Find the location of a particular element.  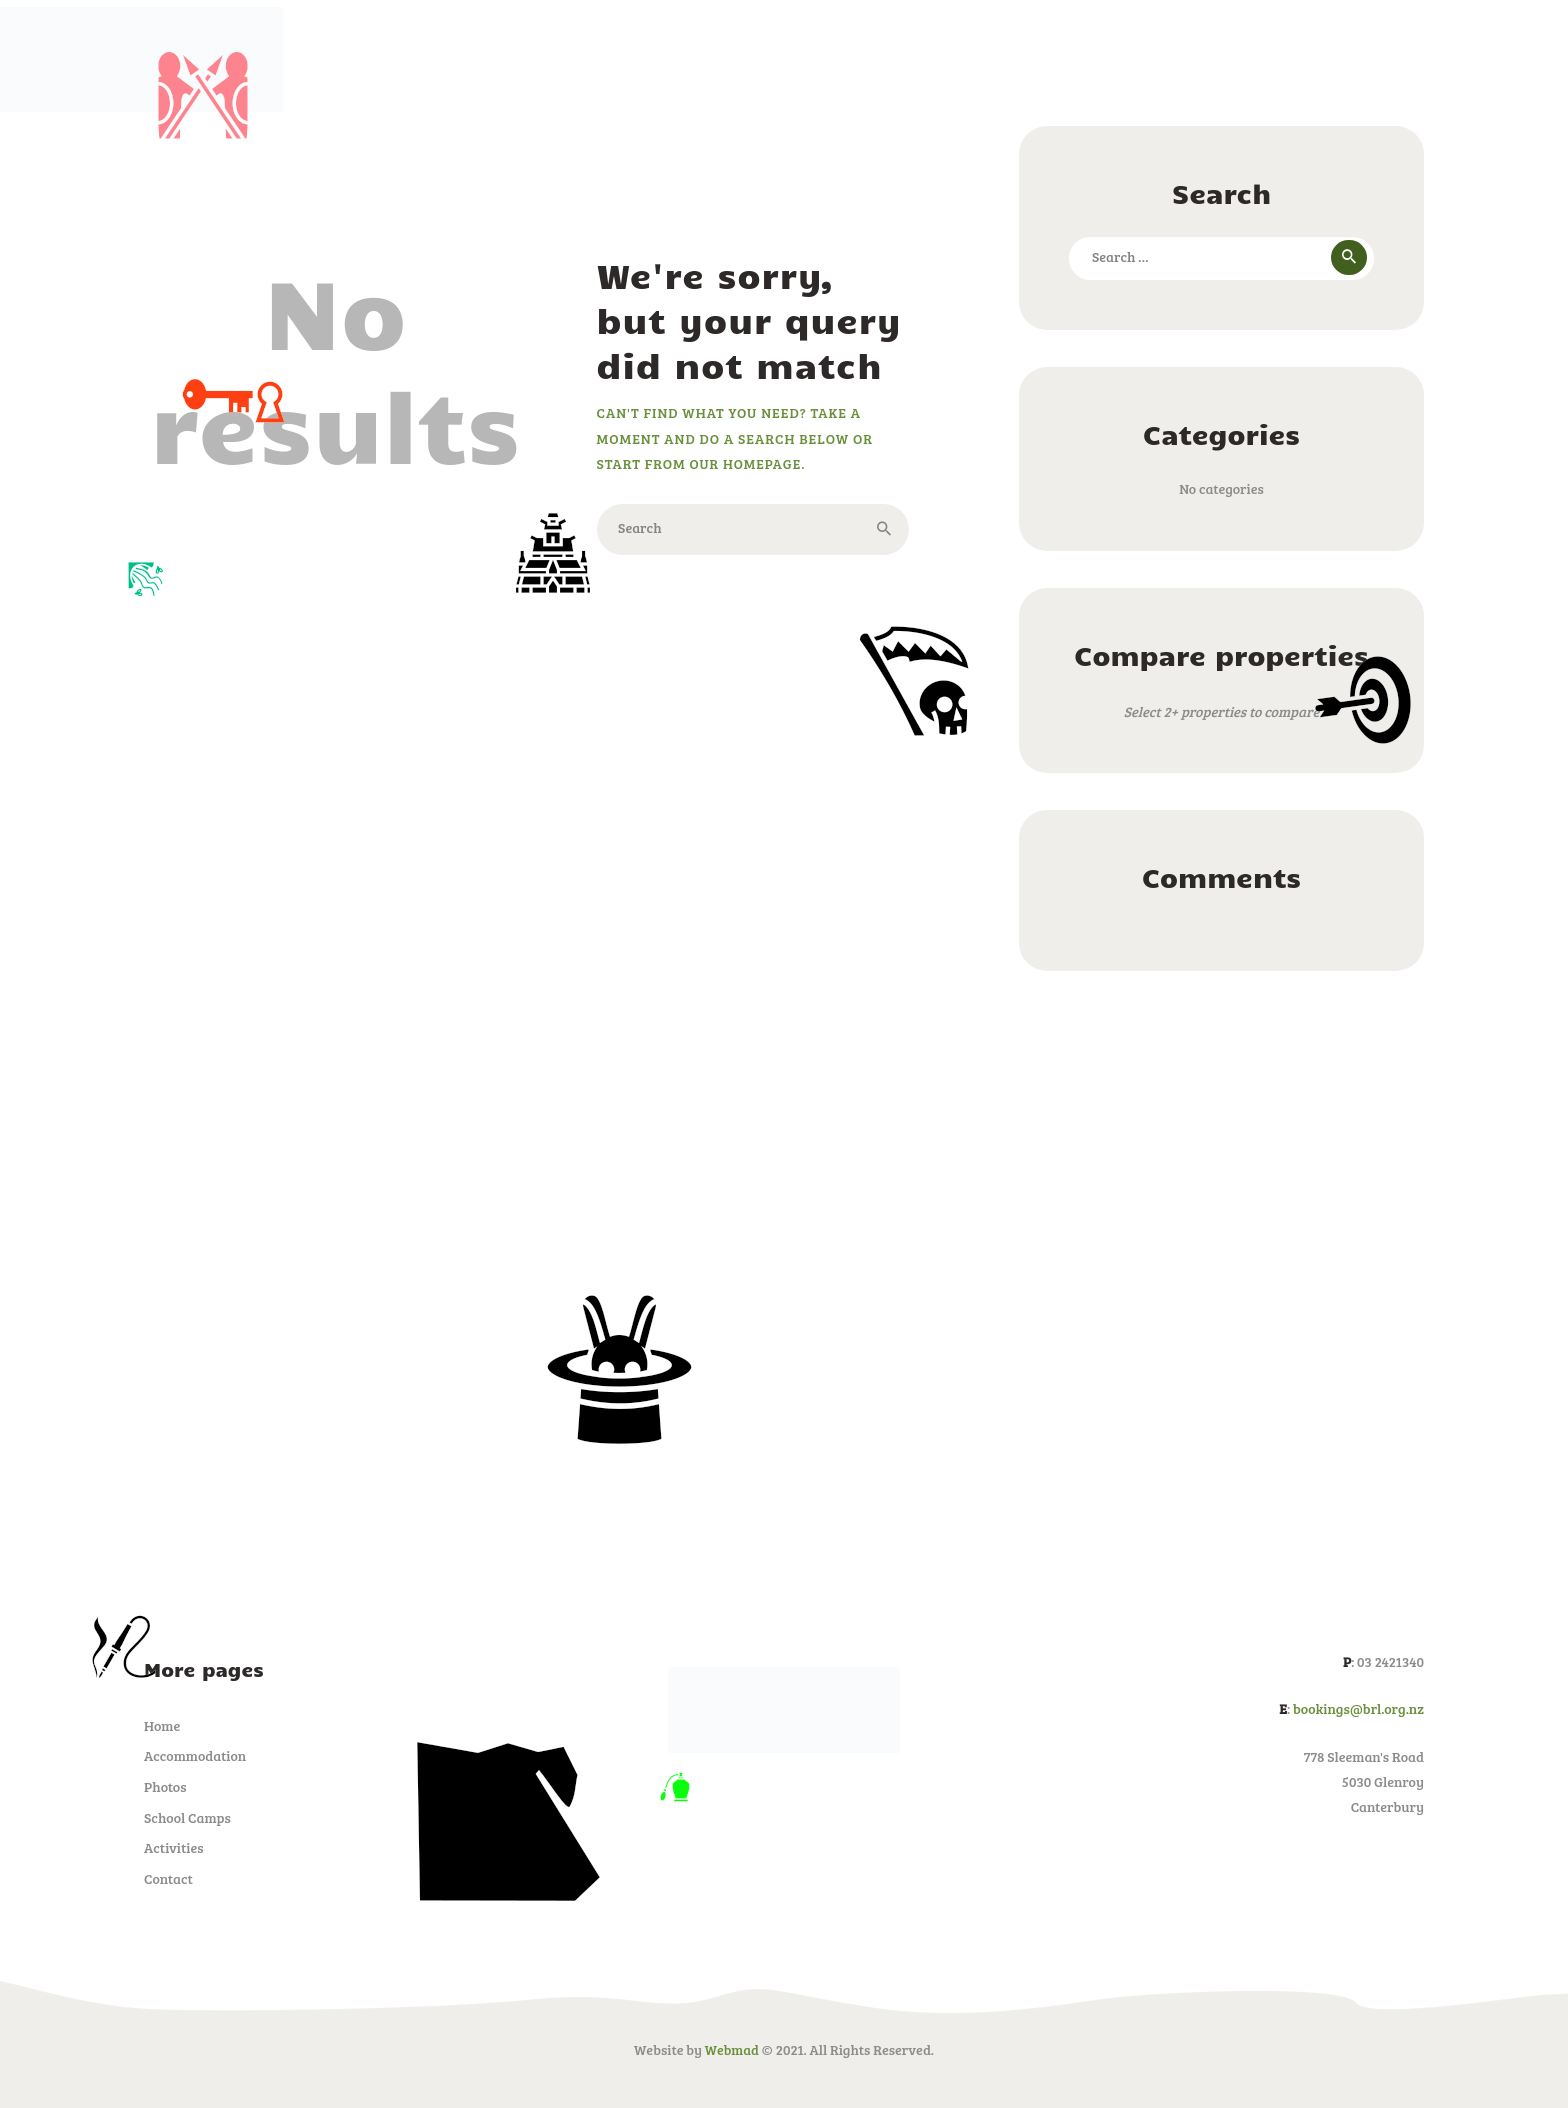

access viking or norse-themed content is located at coordinates (553, 553).